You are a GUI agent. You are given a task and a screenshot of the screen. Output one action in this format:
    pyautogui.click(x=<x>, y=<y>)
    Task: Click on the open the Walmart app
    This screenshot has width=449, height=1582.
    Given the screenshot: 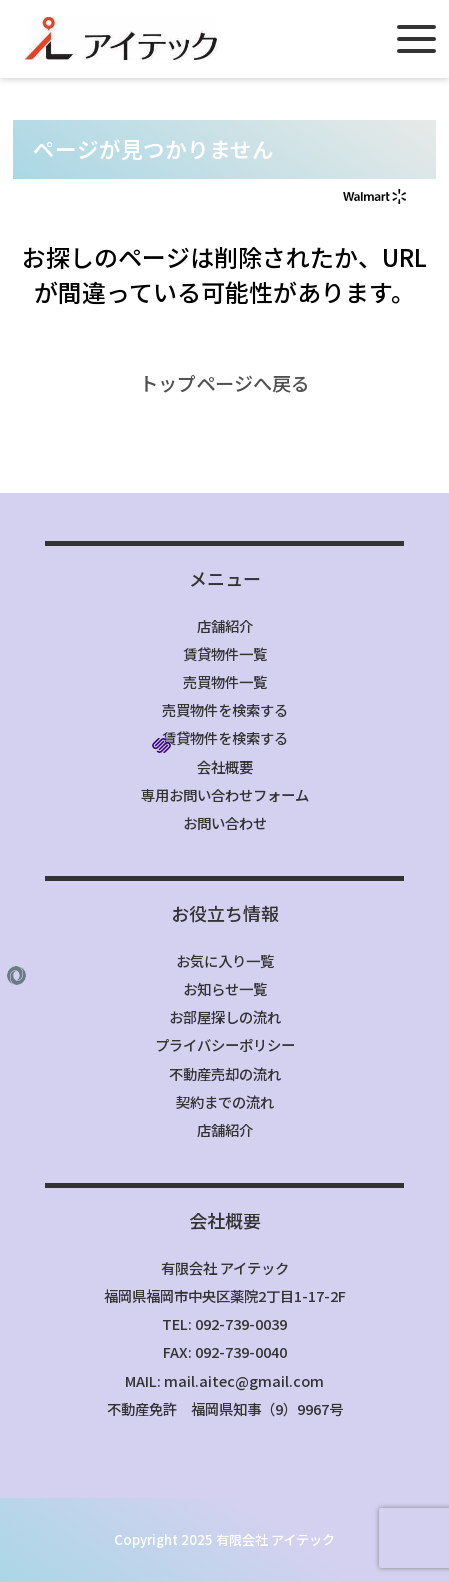 What is the action you would take?
    pyautogui.click(x=374, y=196)
    